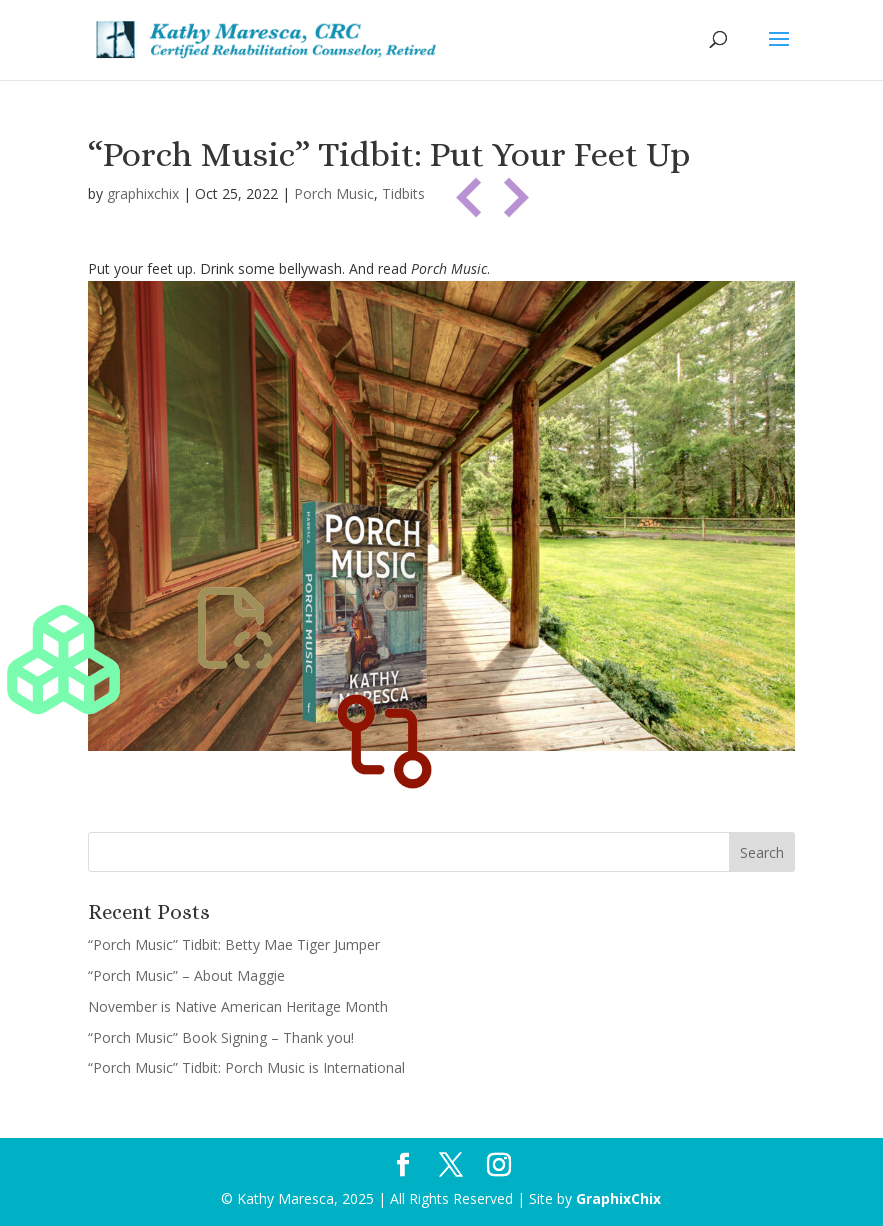 This screenshot has width=883, height=1226. Describe the element at coordinates (384, 741) in the screenshot. I see `compare branches or commits in a repository` at that location.